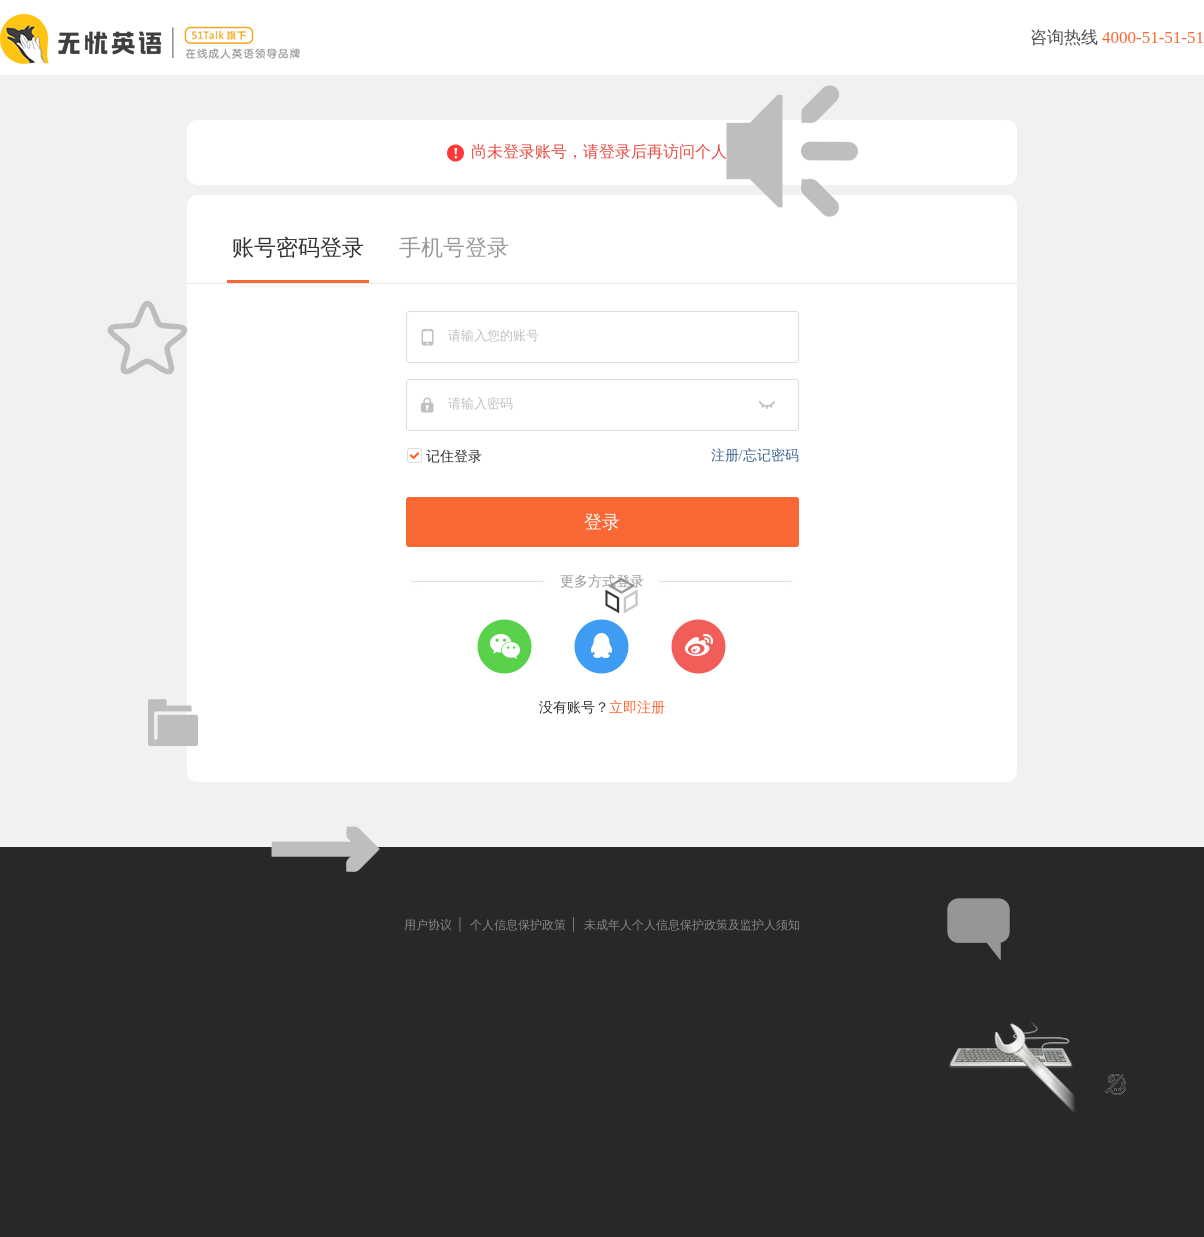 The width and height of the screenshot is (1204, 1237). What do you see at coordinates (324, 849) in the screenshot?
I see `play tracks in sequential order` at bounding box center [324, 849].